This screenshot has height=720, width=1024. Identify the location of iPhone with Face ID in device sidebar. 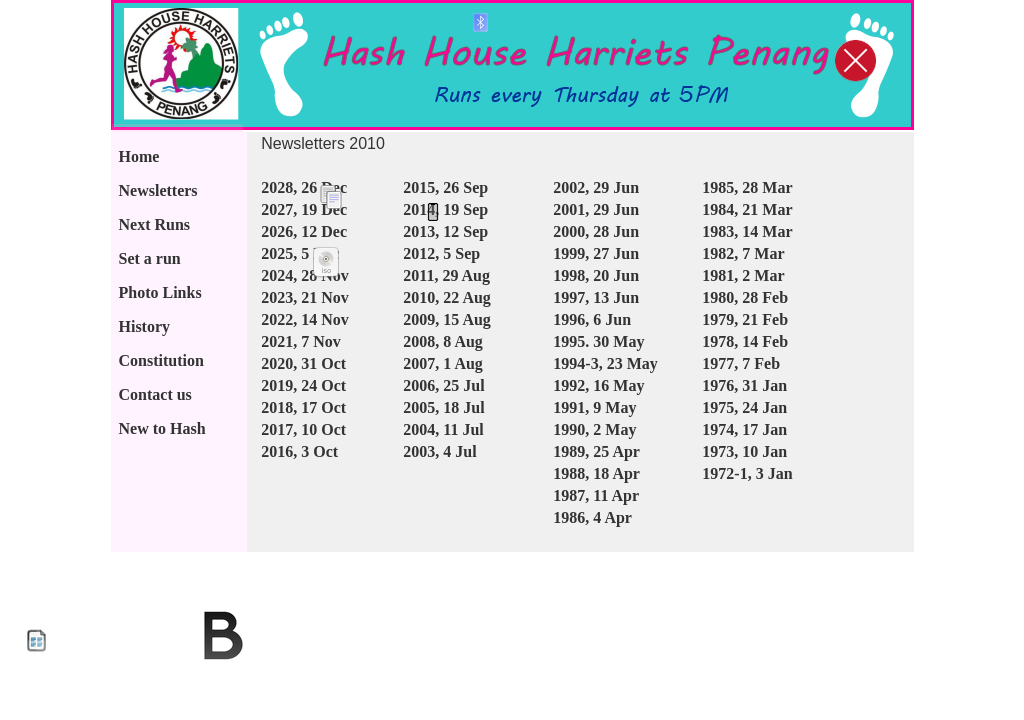
(433, 212).